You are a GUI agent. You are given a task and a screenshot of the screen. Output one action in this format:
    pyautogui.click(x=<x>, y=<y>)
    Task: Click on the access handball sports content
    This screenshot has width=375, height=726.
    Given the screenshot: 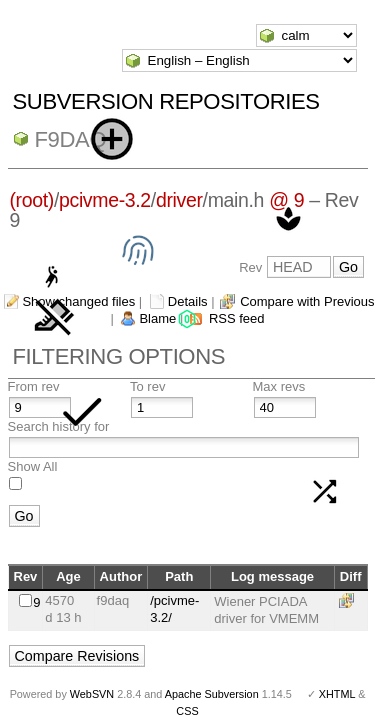 What is the action you would take?
    pyautogui.click(x=51, y=276)
    